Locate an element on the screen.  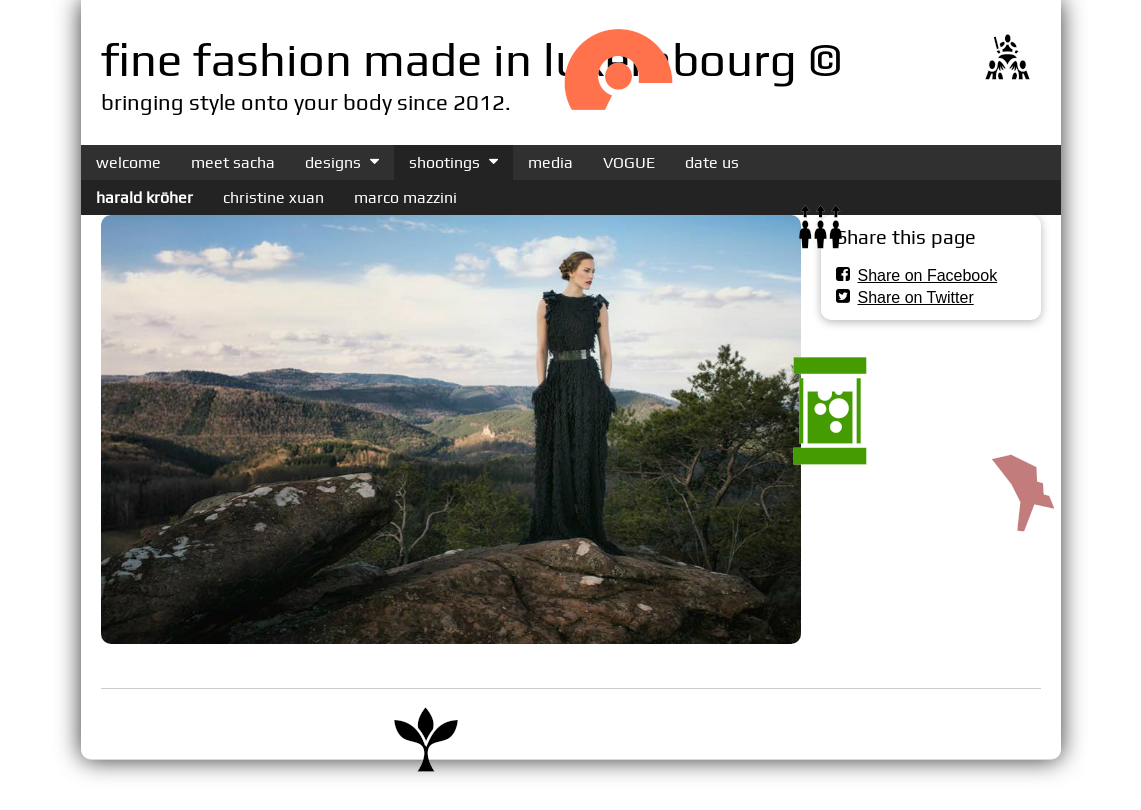
upgrade your team or group members is located at coordinates (820, 226).